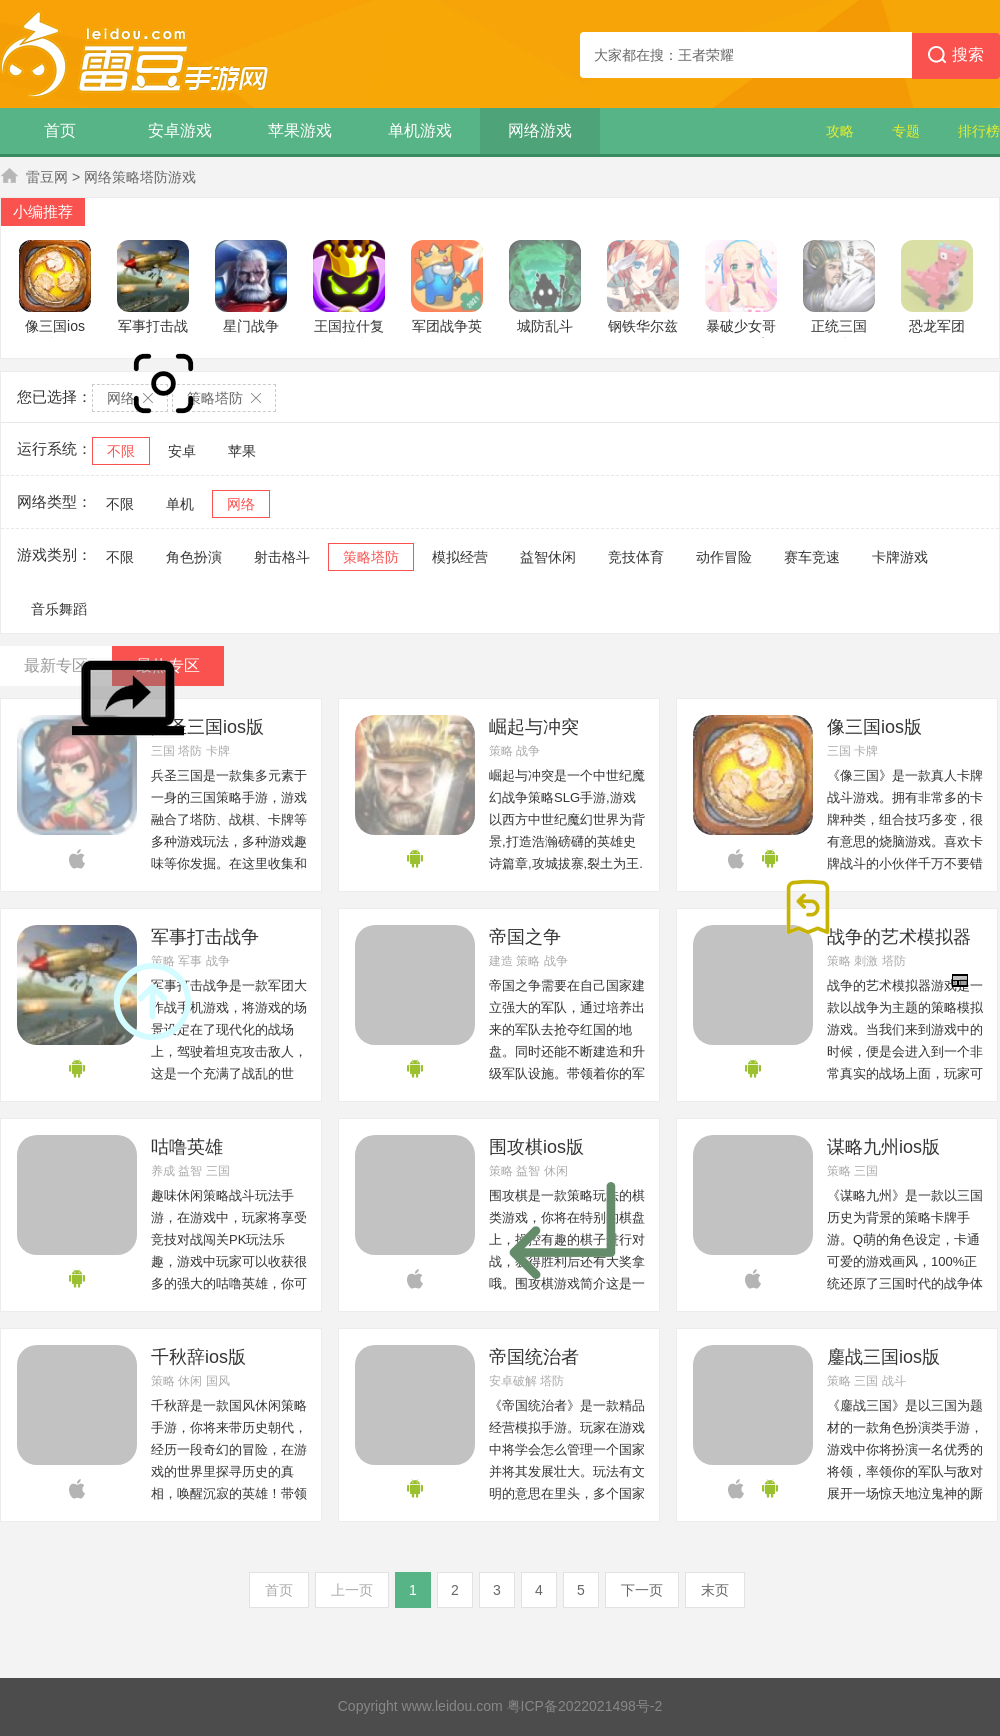 This screenshot has width=1000, height=1736. I want to click on switch to compact view layout, so click(959, 980).